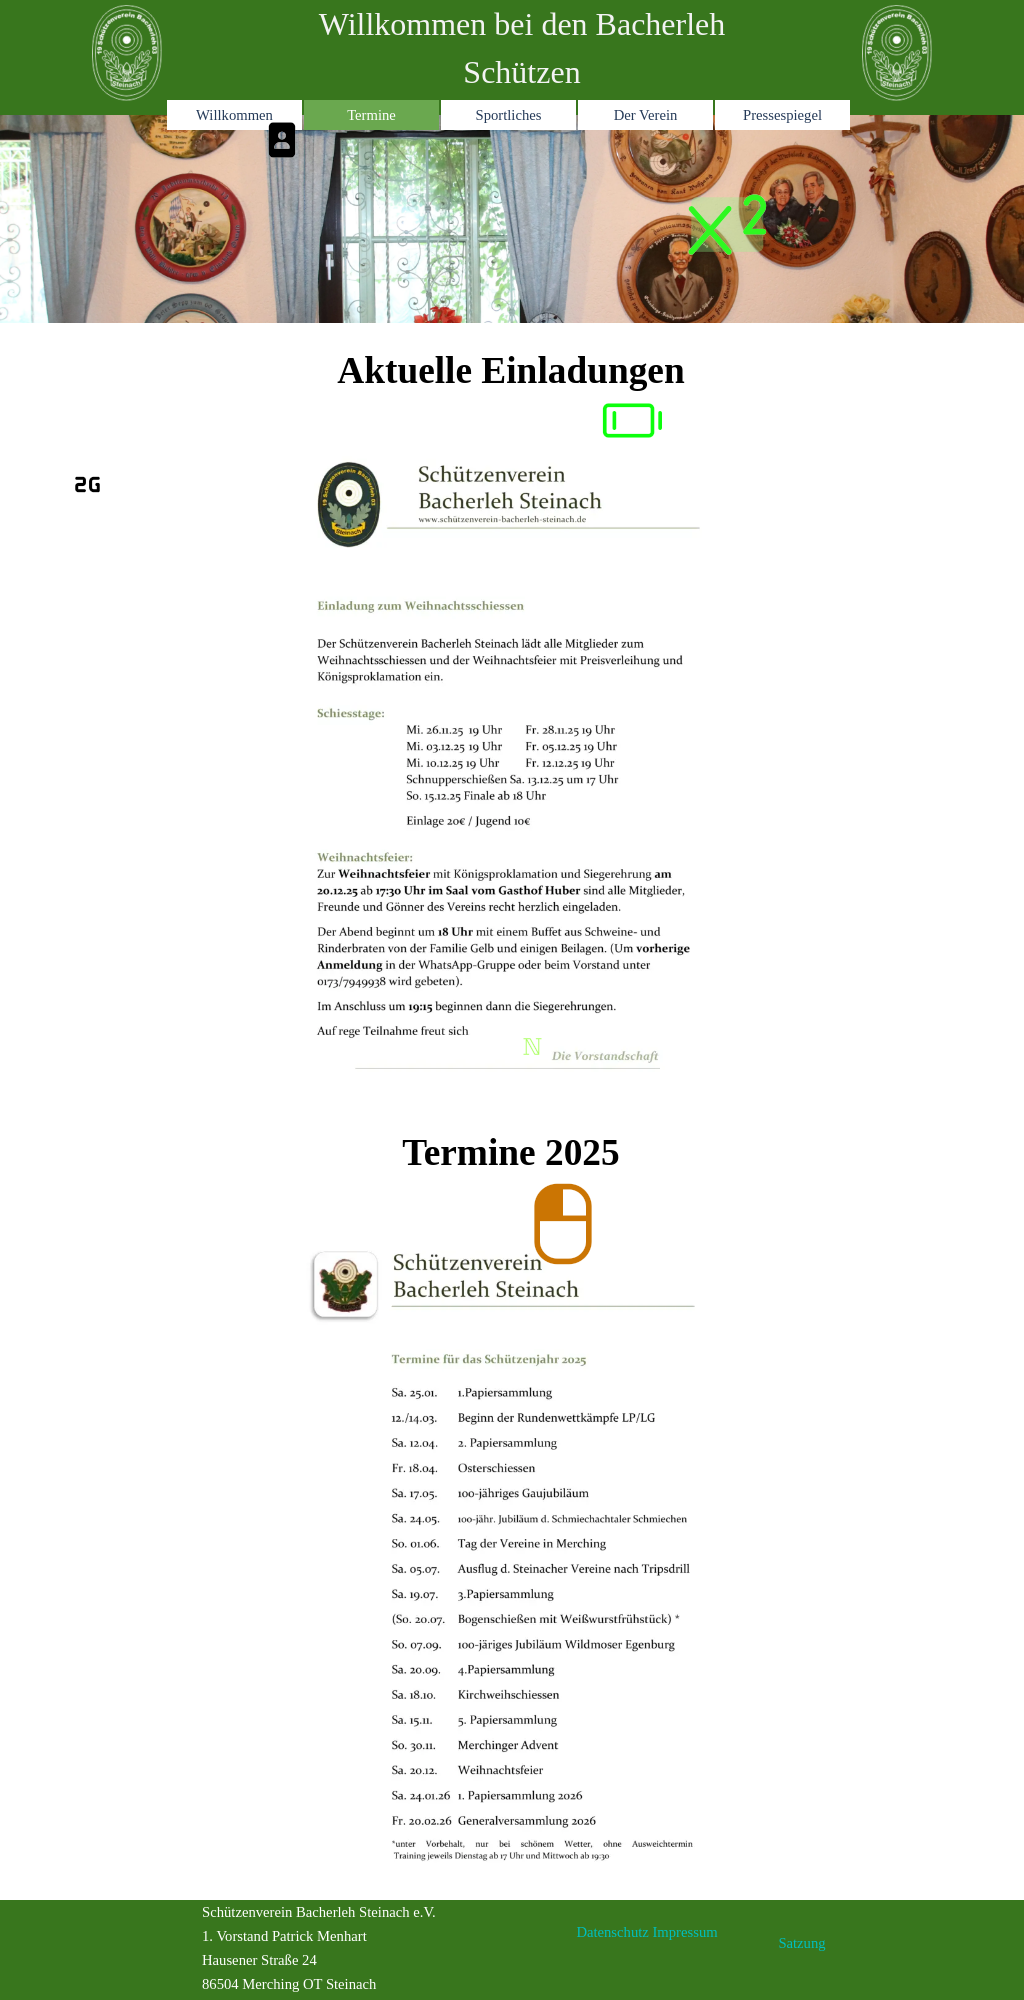 The image size is (1024, 2000). Describe the element at coordinates (282, 140) in the screenshot. I see `view user profile` at that location.